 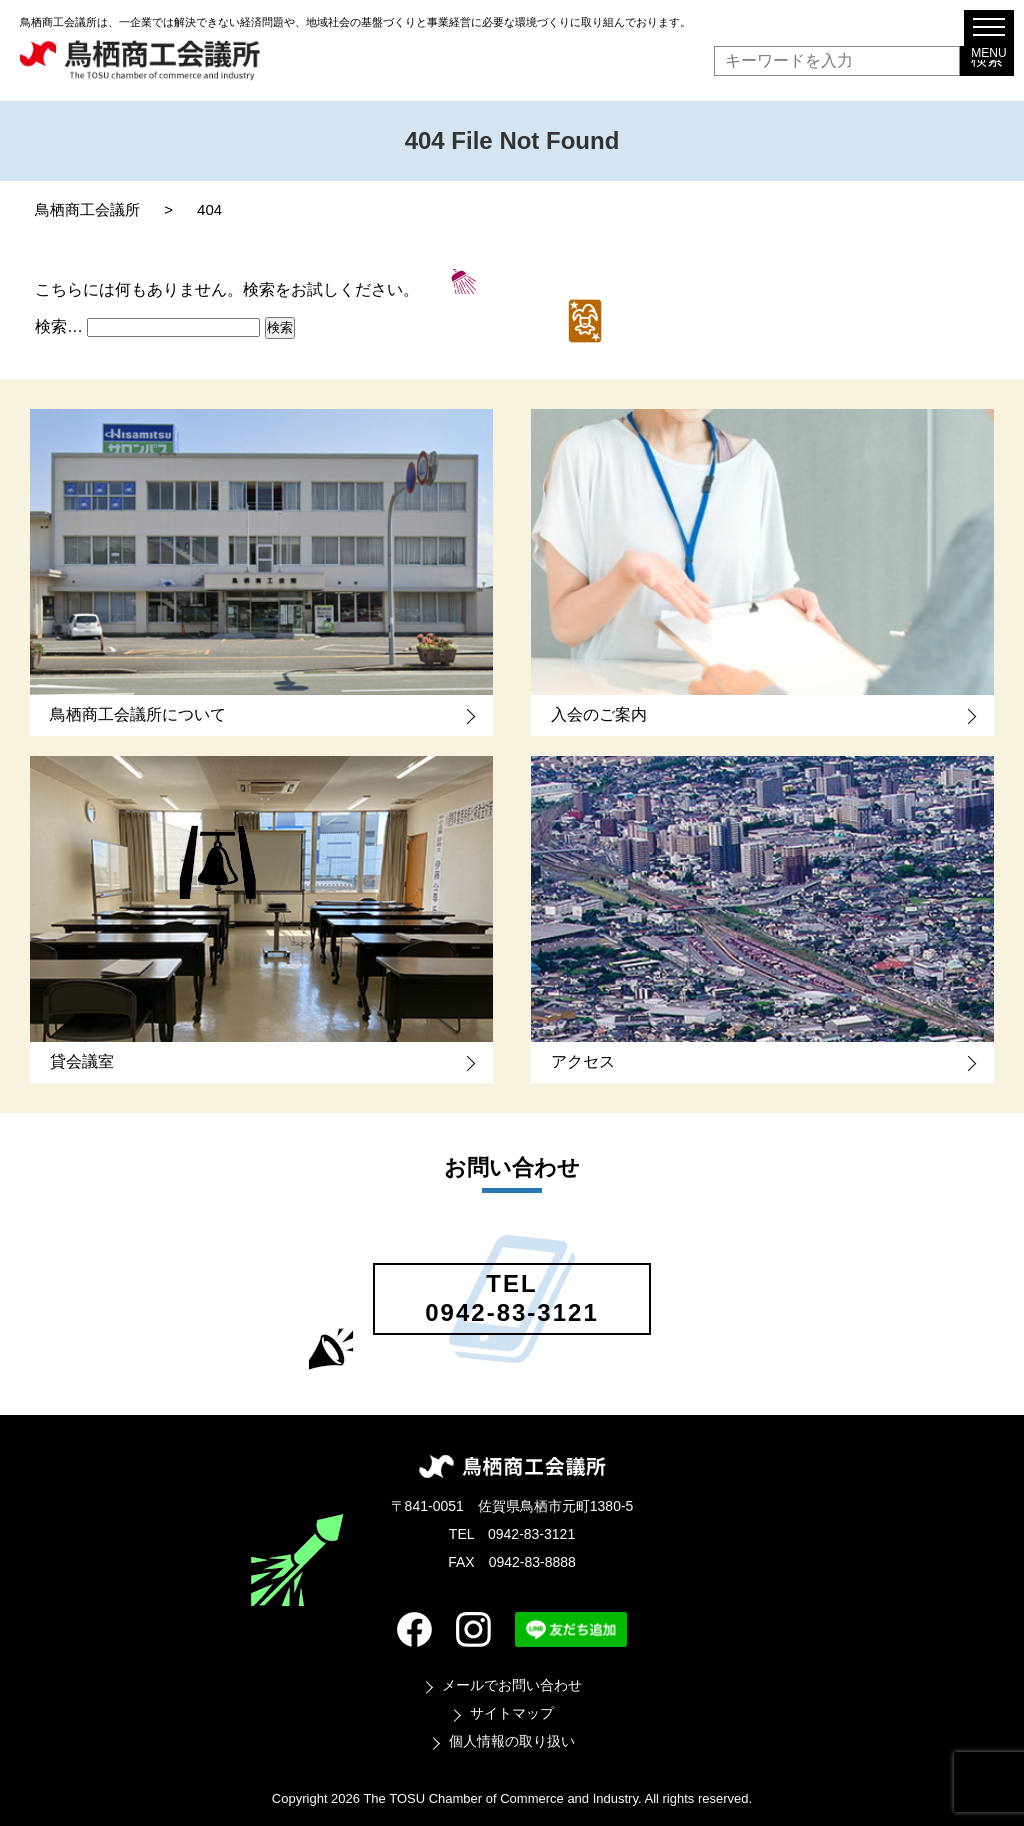 I want to click on launch celebration or fireworks effect, so click(x=298, y=1559).